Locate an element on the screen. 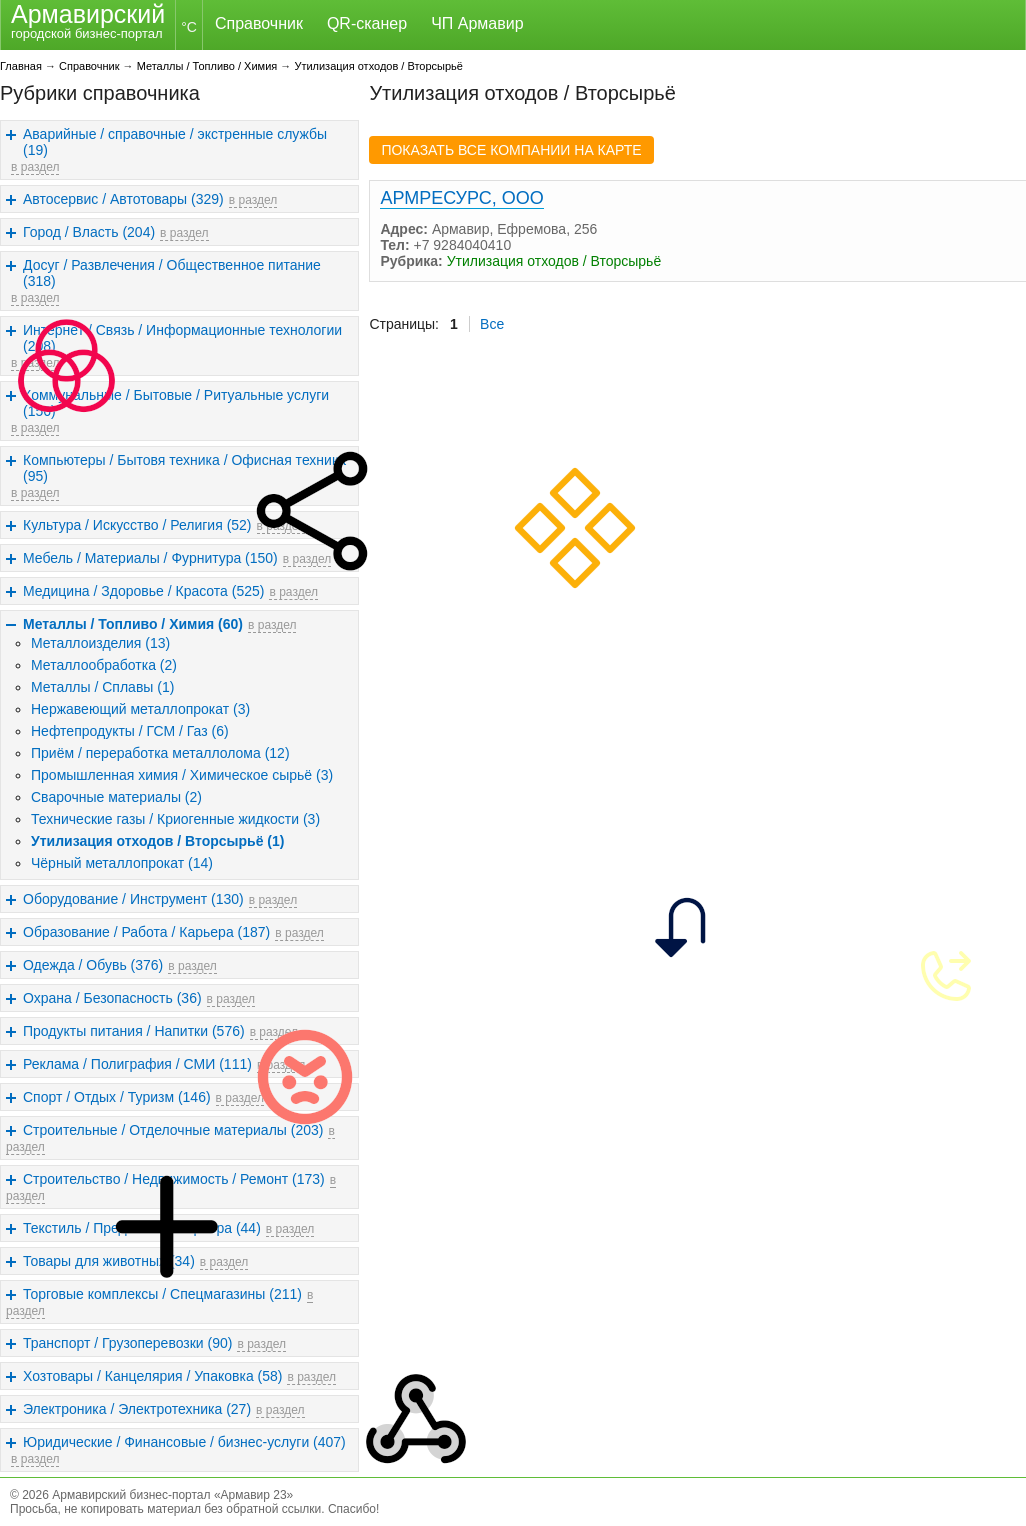 The image size is (1026, 1526). configure webhook integrations is located at coordinates (416, 1424).